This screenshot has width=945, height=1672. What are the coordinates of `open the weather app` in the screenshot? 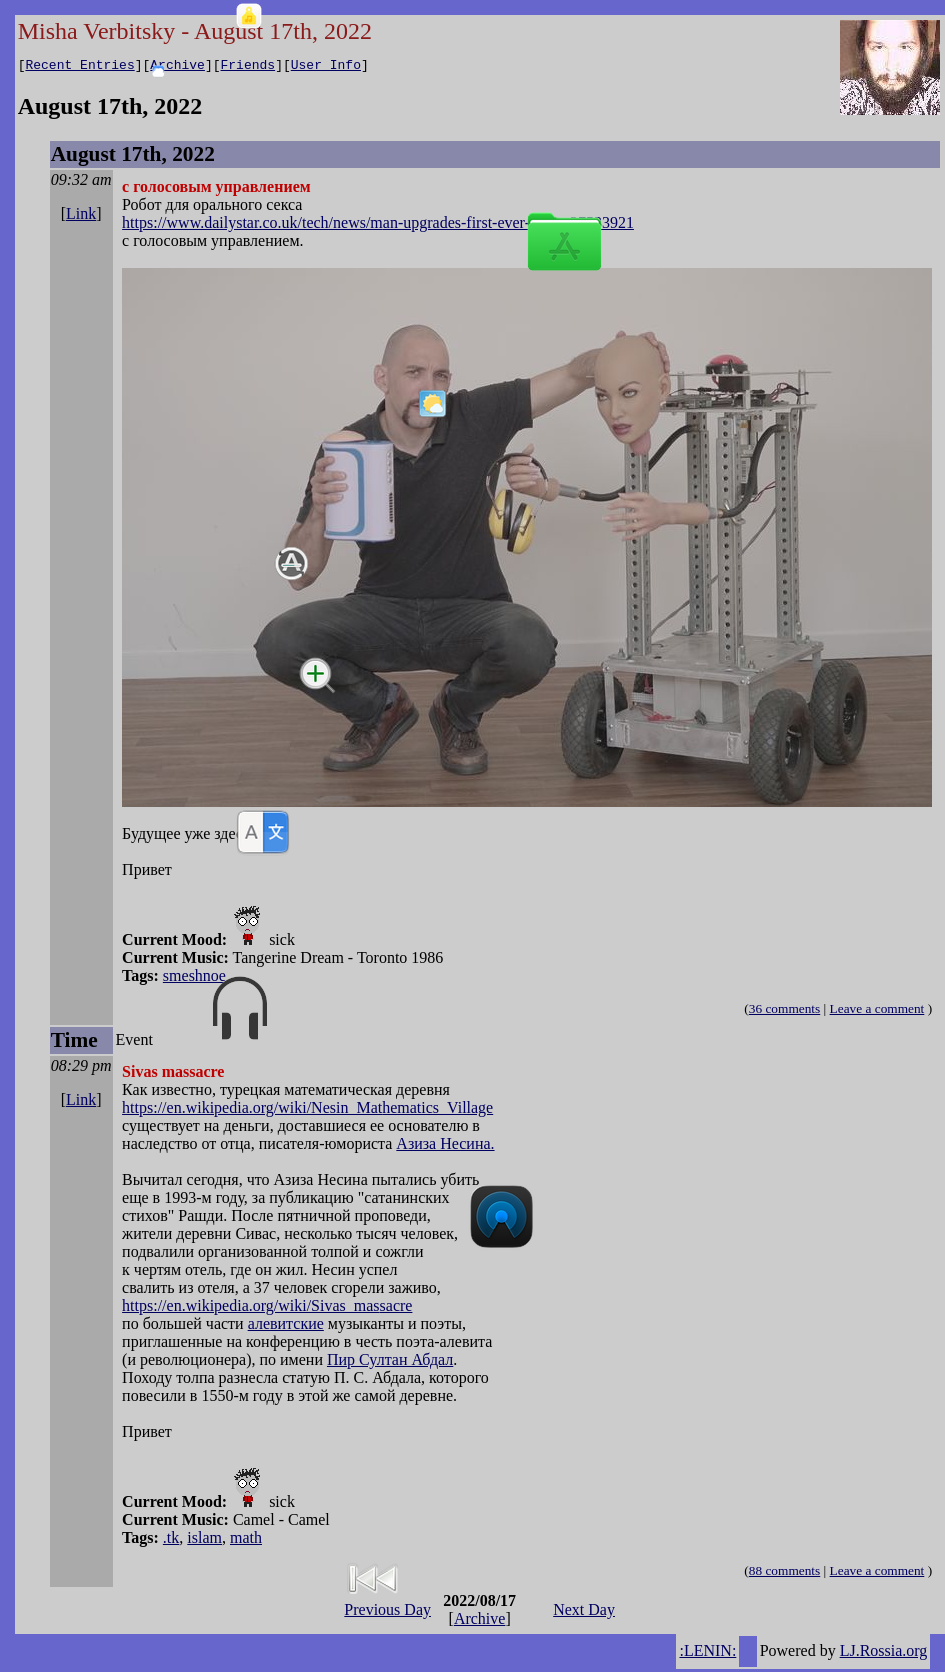 It's located at (432, 403).